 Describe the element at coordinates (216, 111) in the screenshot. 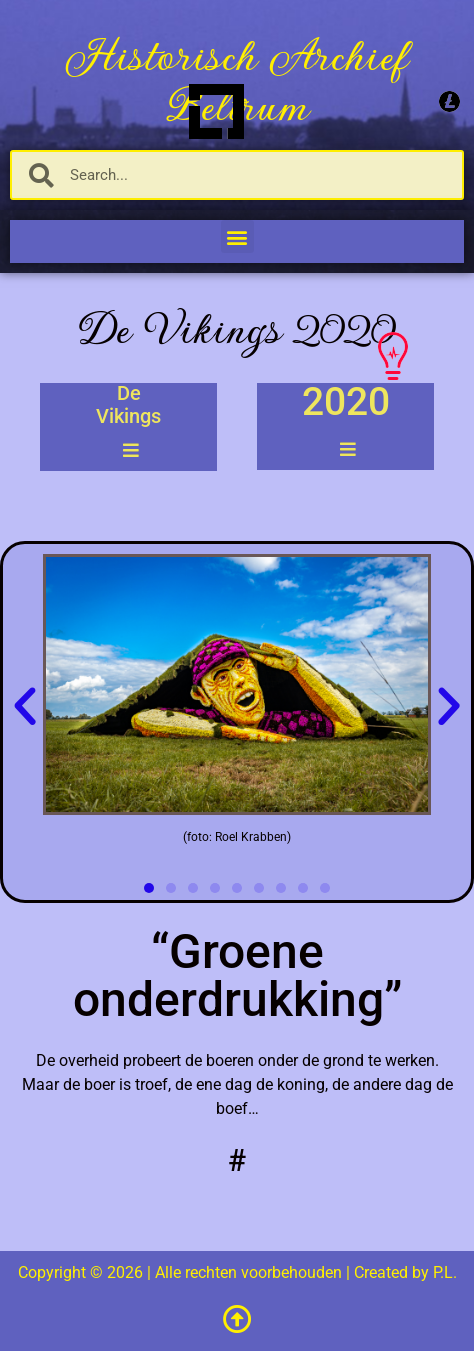

I see `linux foundation logo` at that location.